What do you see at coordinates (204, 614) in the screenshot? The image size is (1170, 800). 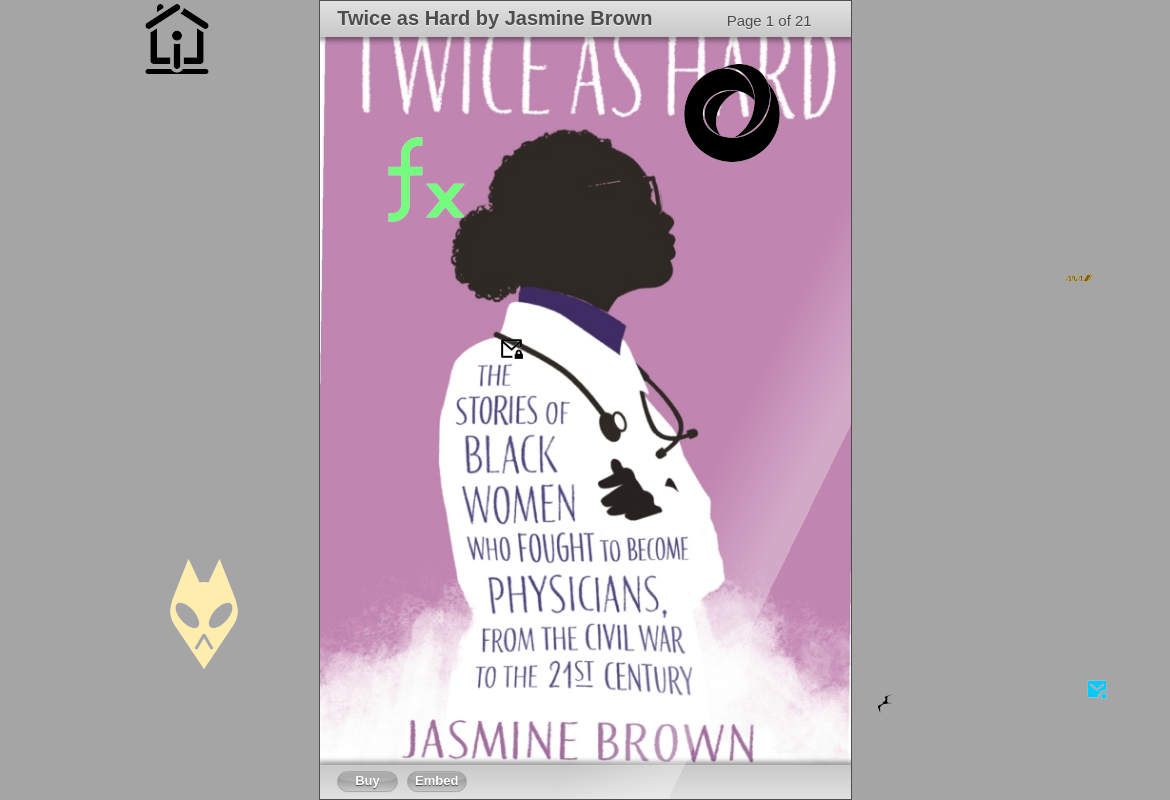 I see `open foobar2000 audio player` at bounding box center [204, 614].